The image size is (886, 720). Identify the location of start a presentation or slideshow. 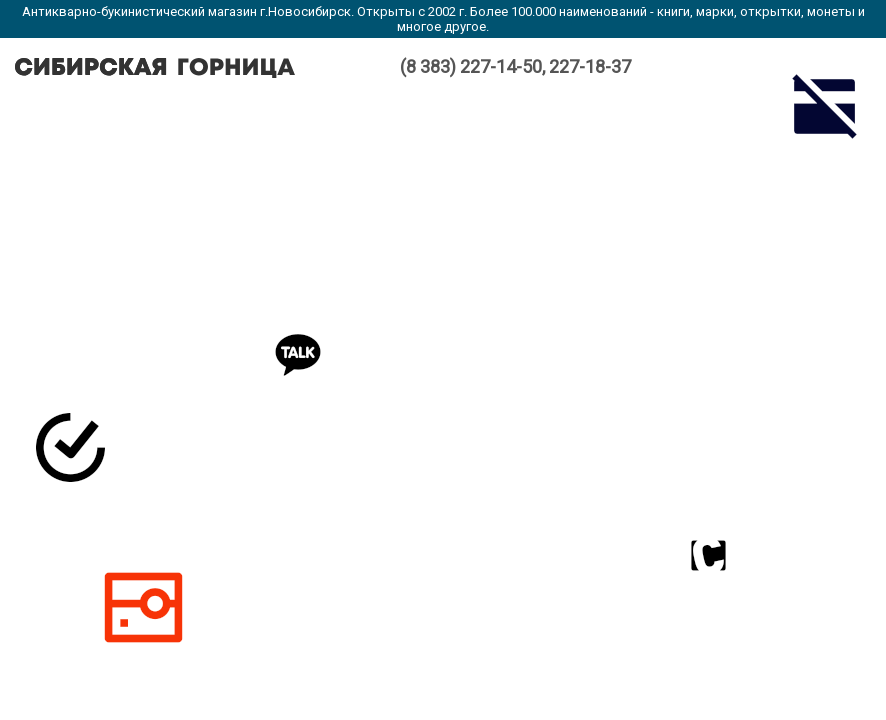
(143, 607).